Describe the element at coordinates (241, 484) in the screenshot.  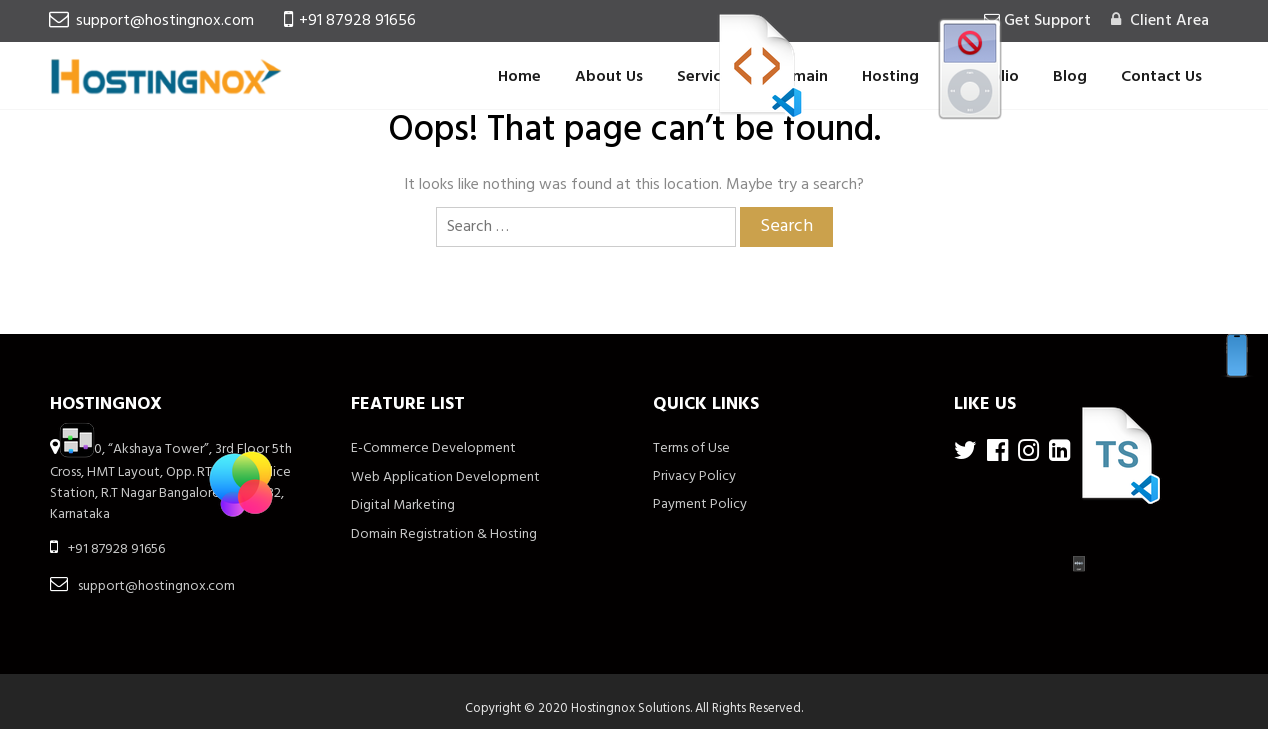
I see `open Game Center app` at that location.